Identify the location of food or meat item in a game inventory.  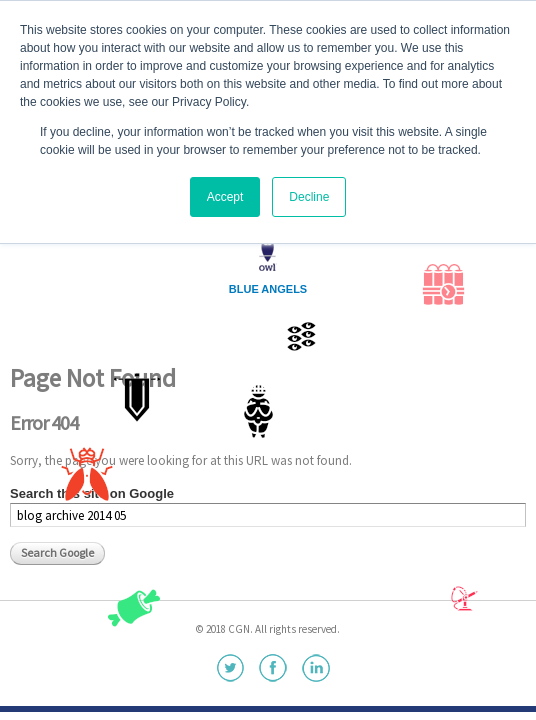
(133, 606).